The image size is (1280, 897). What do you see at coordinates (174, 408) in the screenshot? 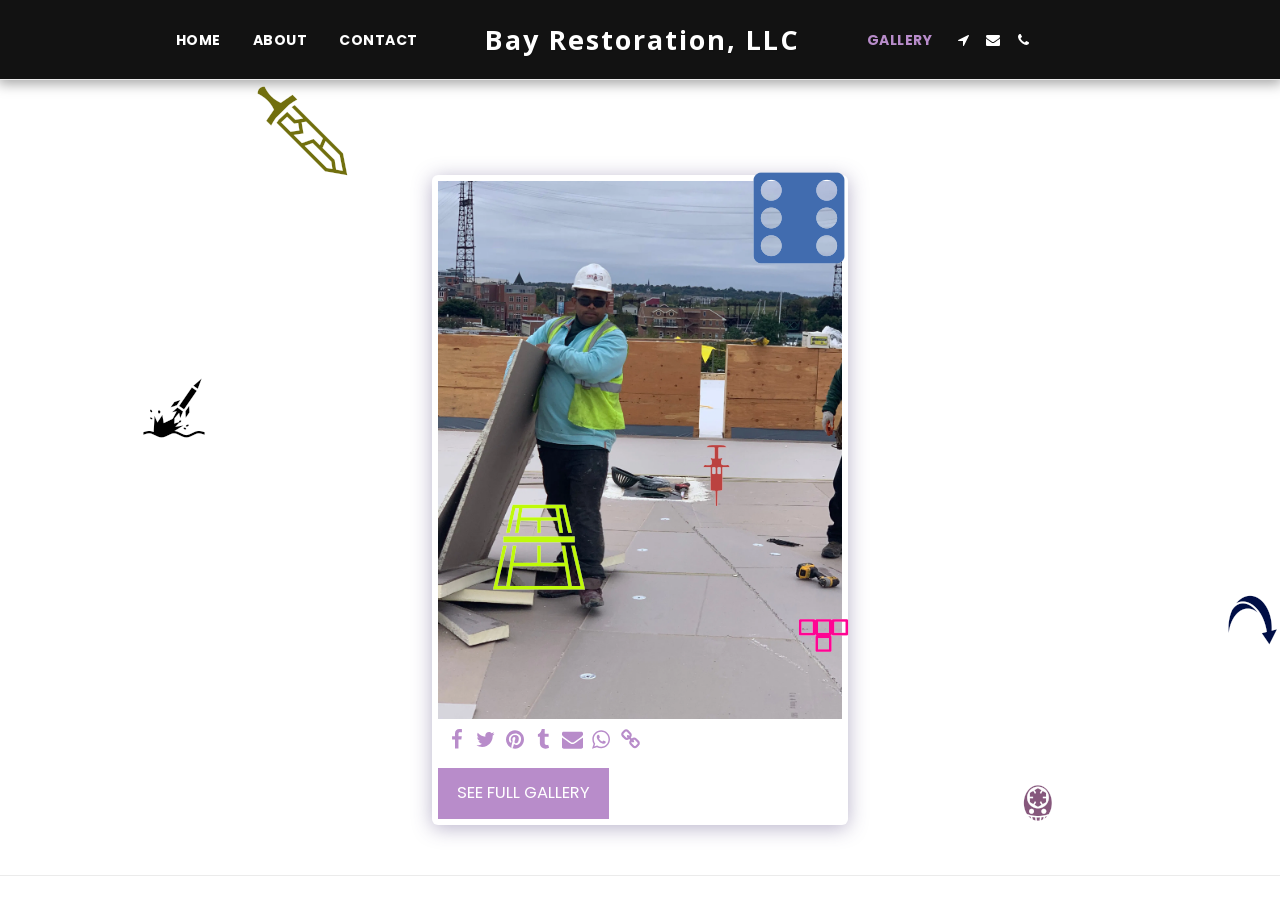
I see `launch submarine missile attack` at bounding box center [174, 408].